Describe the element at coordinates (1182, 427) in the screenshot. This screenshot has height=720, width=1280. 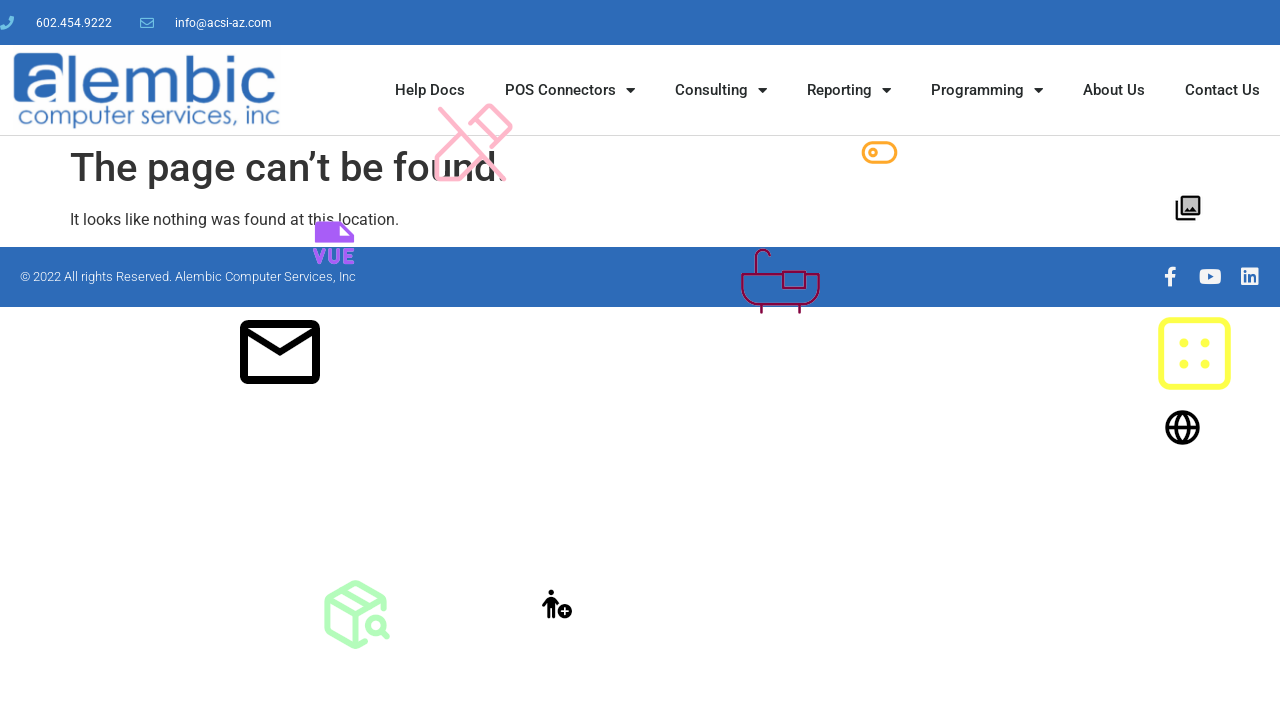
I see `access website or browse the internet` at that location.